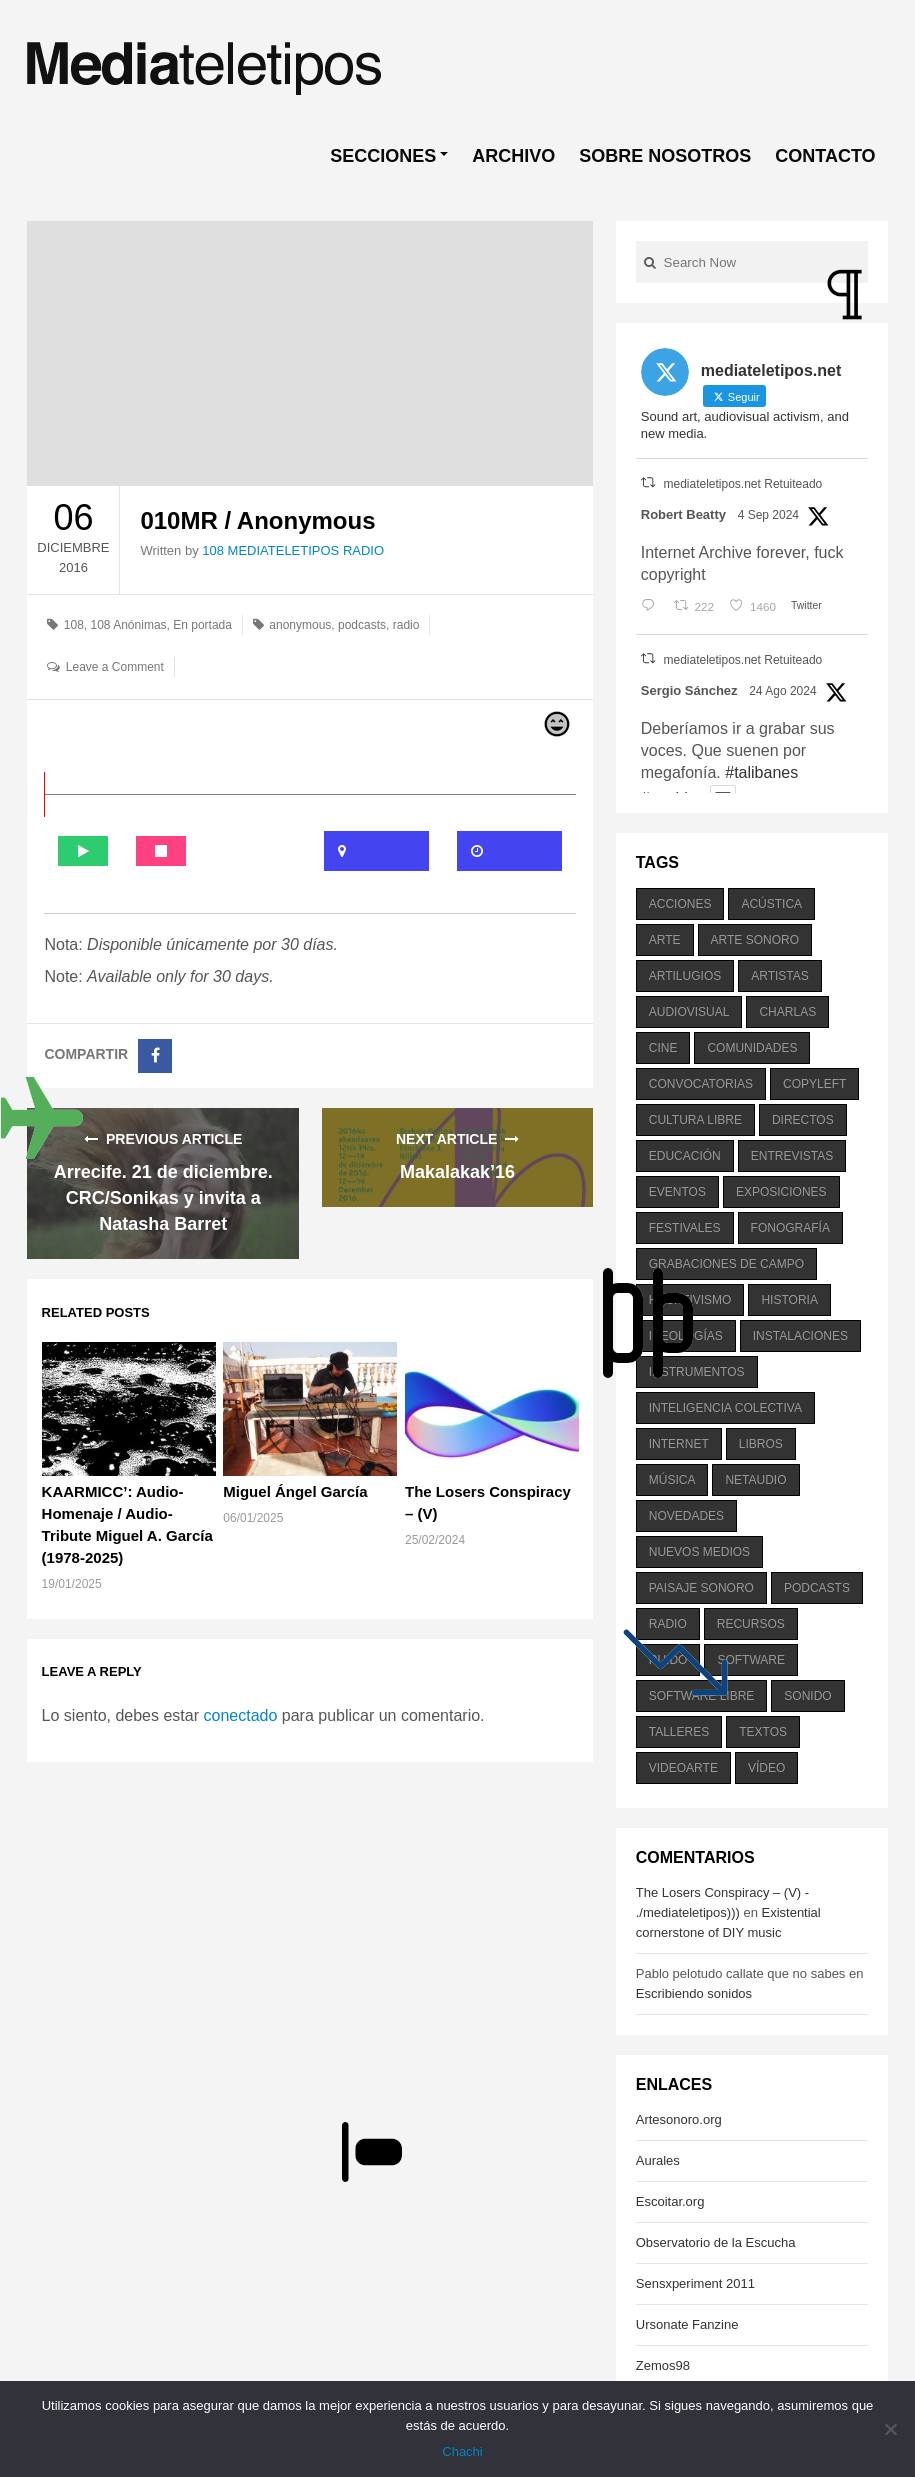 This screenshot has height=2477, width=915. I want to click on rate your experience as very satisfied, so click(557, 724).